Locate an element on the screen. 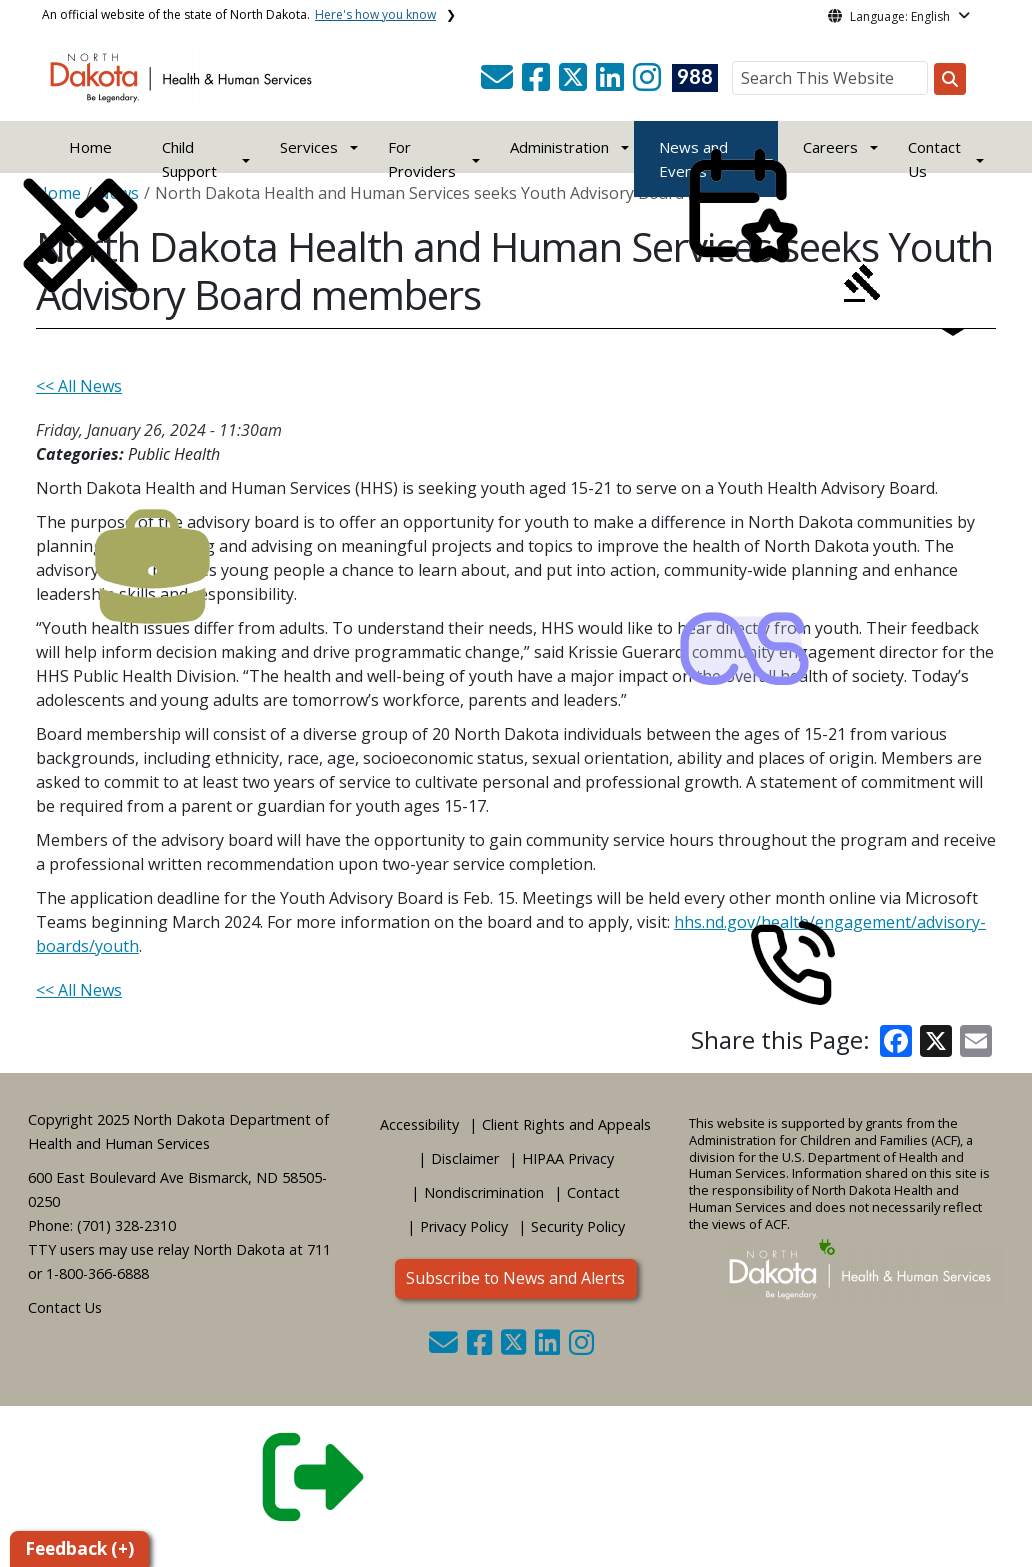 The image size is (1032, 1567). indicates active power connection or charging is located at coordinates (826, 1247).